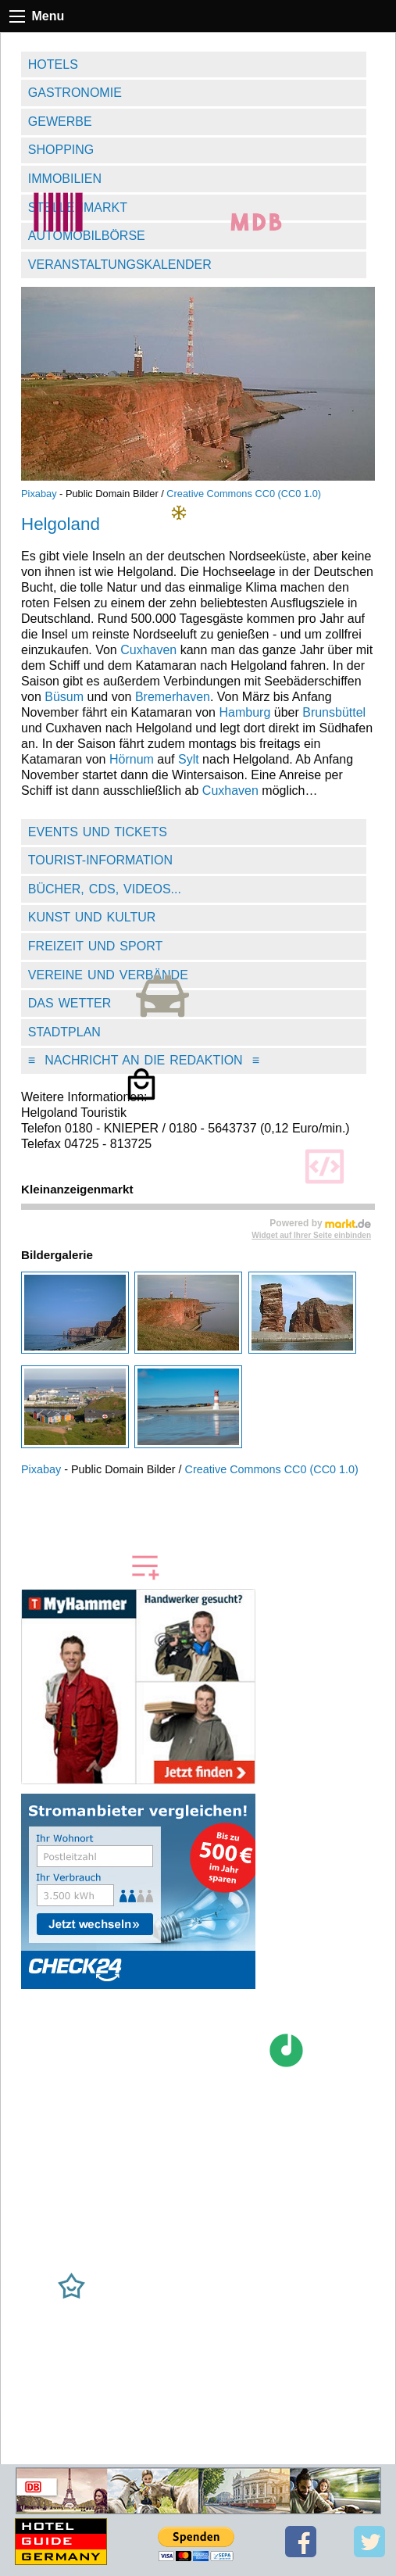 This screenshot has width=396, height=2576. Describe the element at coordinates (286, 2050) in the screenshot. I see `play or access music library` at that location.